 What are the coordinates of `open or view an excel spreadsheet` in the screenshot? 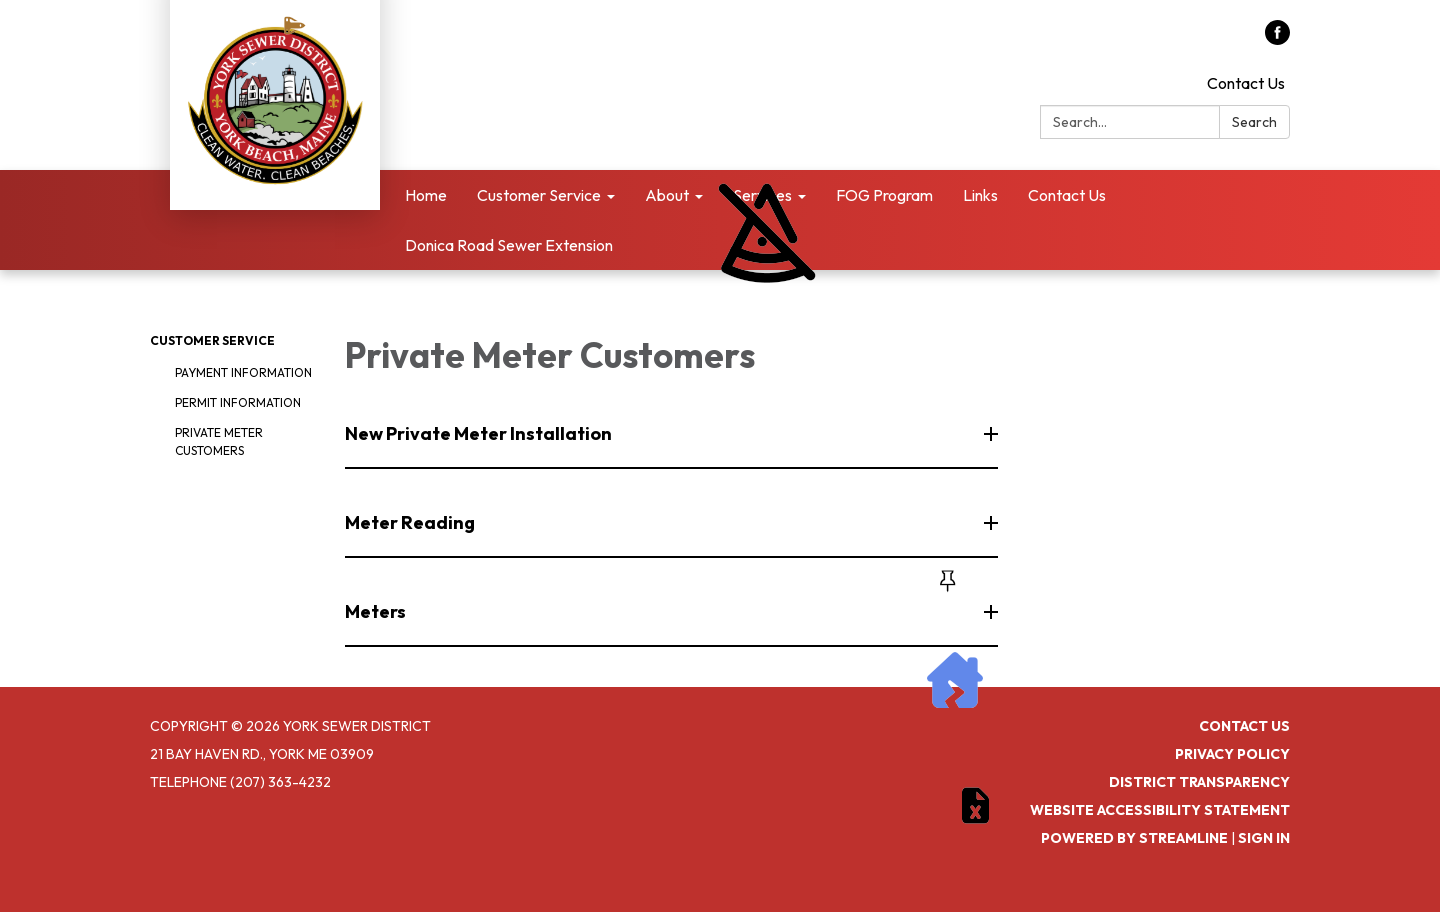 It's located at (975, 805).